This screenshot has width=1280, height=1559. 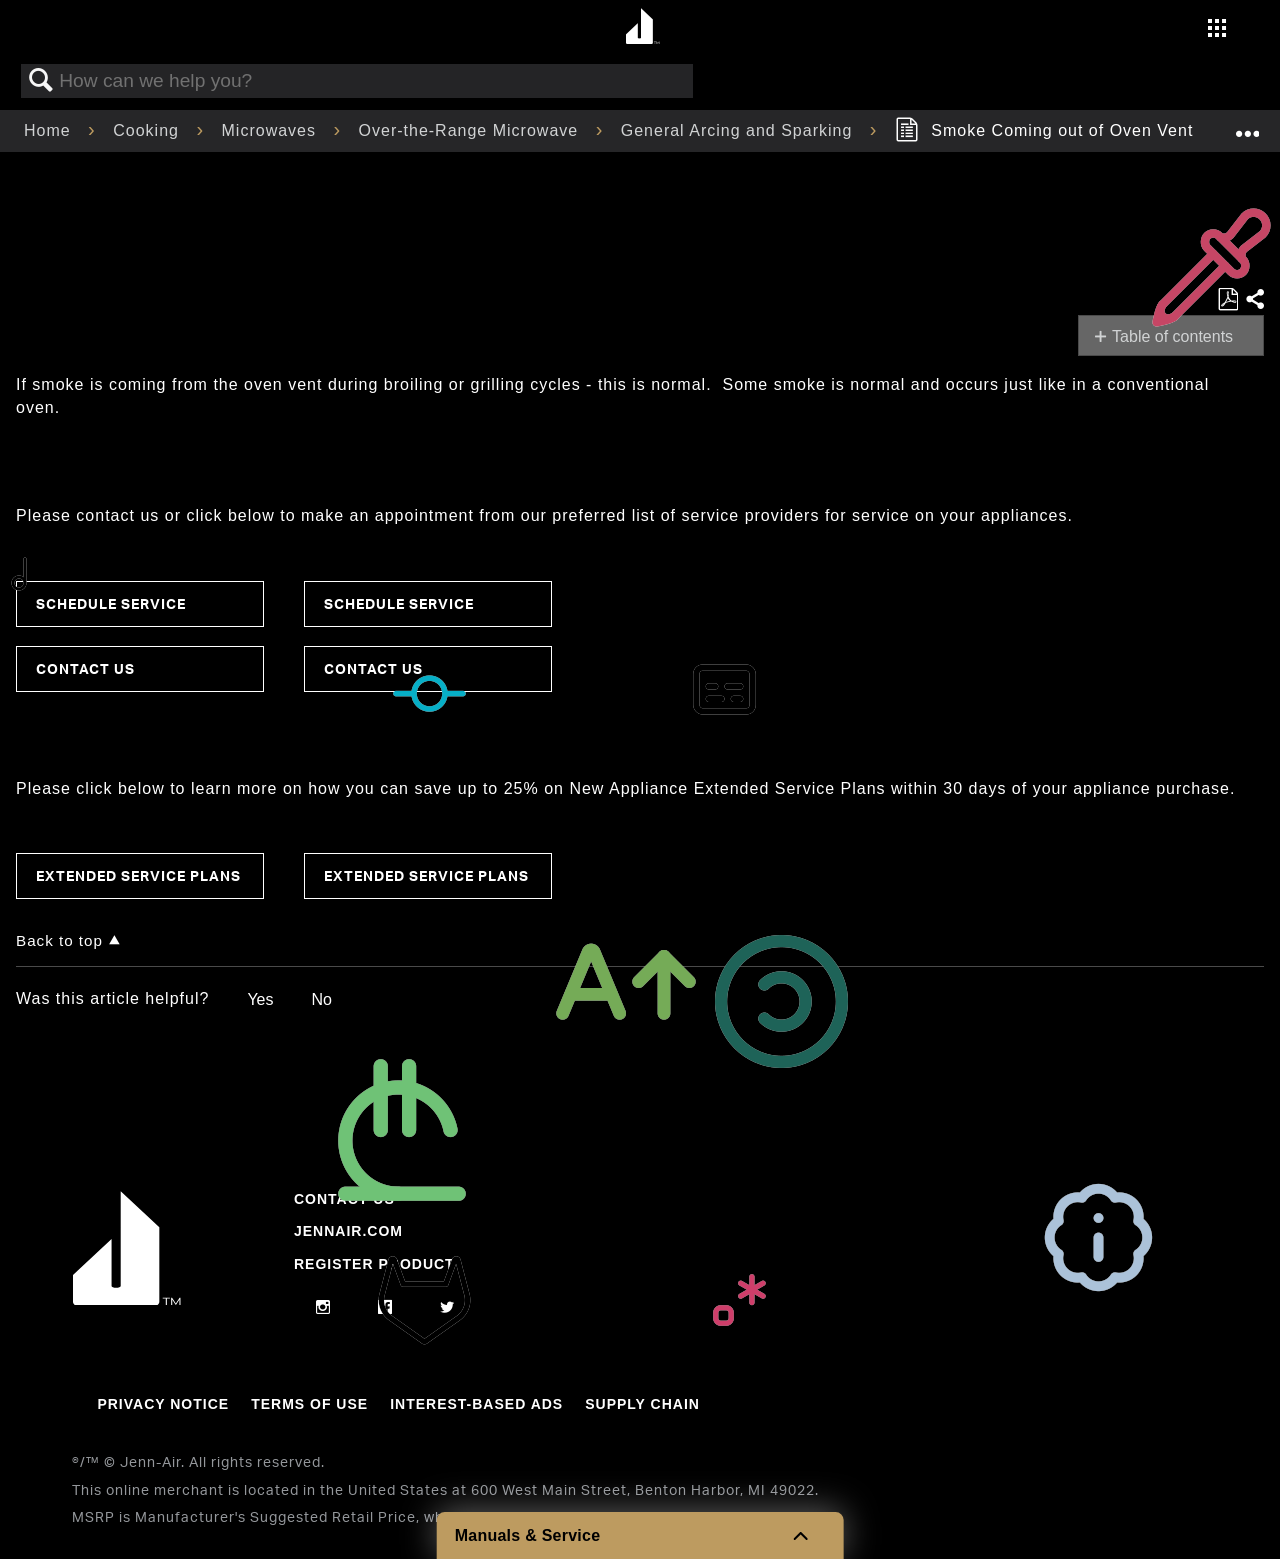 I want to click on indicates georgian lari currency, so click(x=402, y=1130).